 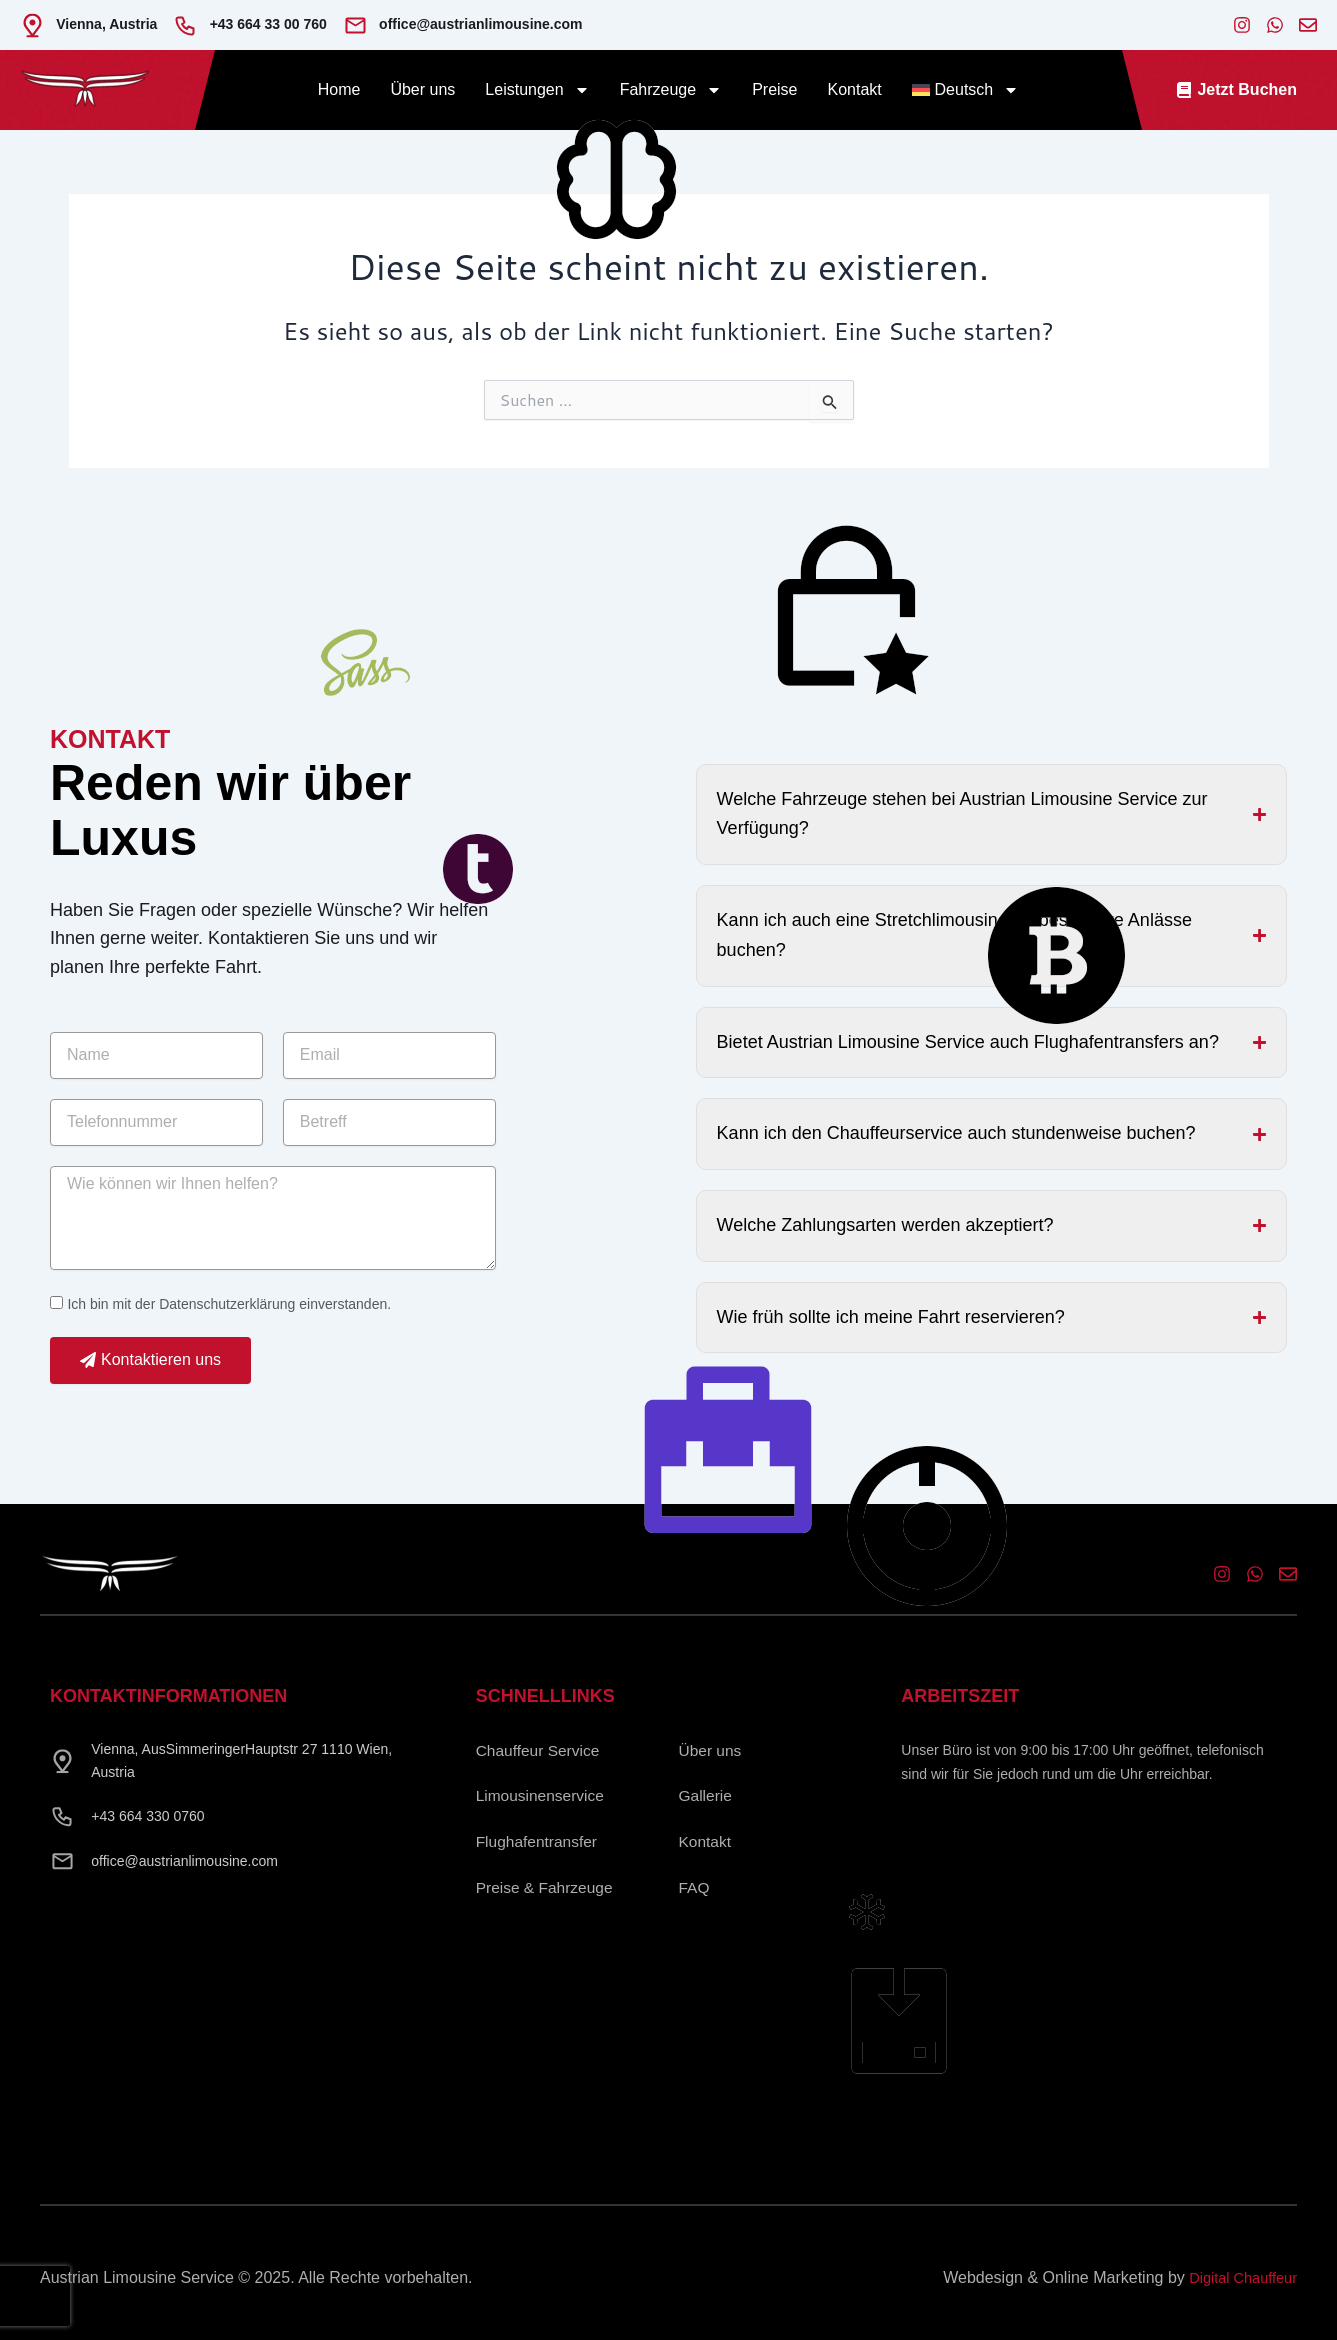 What do you see at coordinates (616, 179) in the screenshot?
I see `access AI or machine learning features` at bounding box center [616, 179].